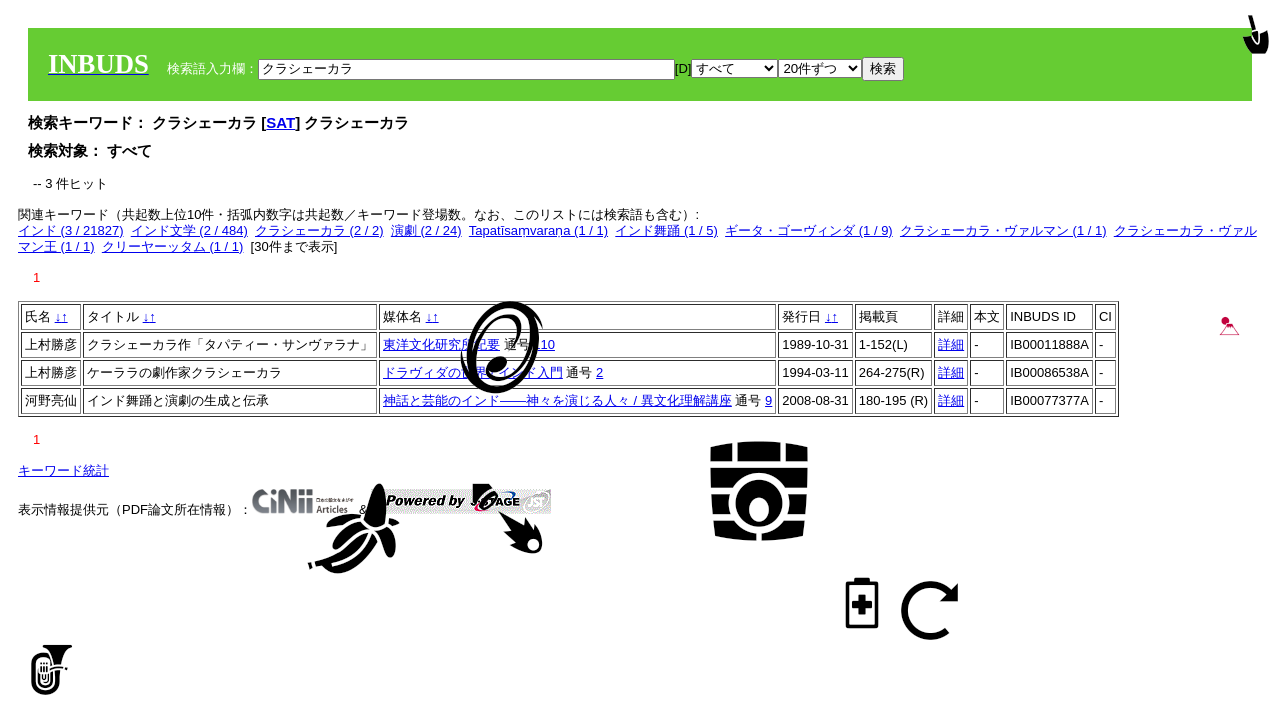  I want to click on access a portal or gateway feature, so click(501, 347).